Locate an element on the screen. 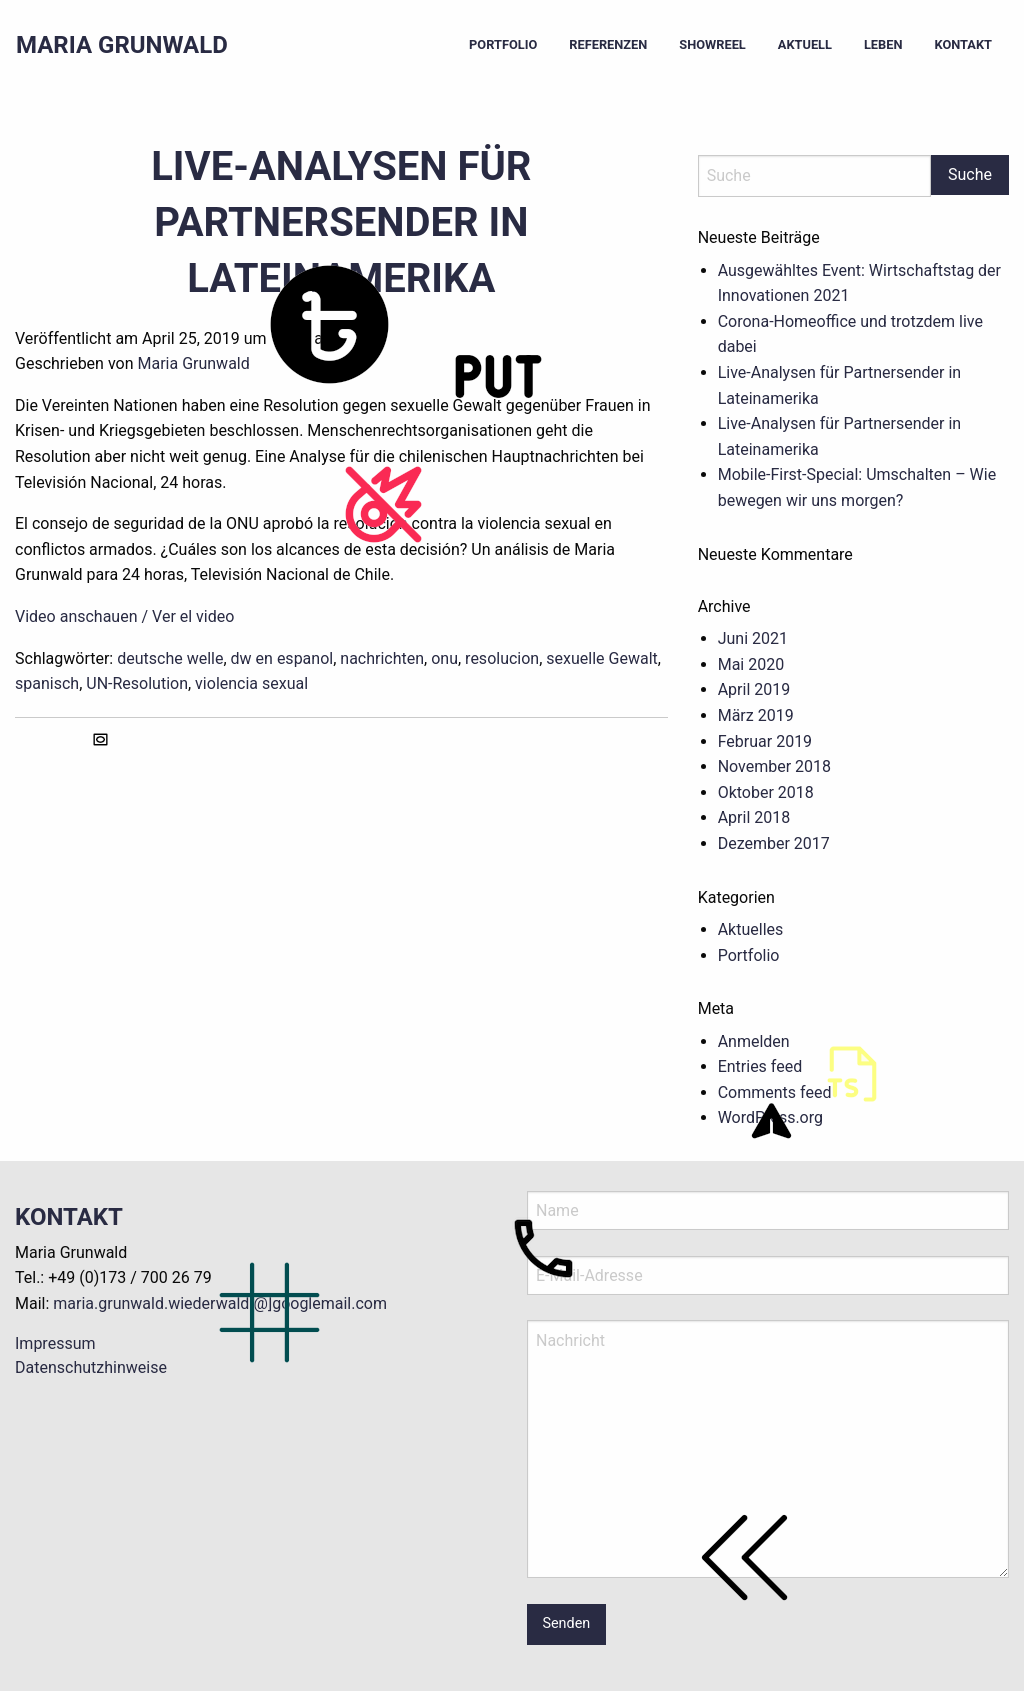  indicates an HTTP PUT request method is located at coordinates (498, 376).